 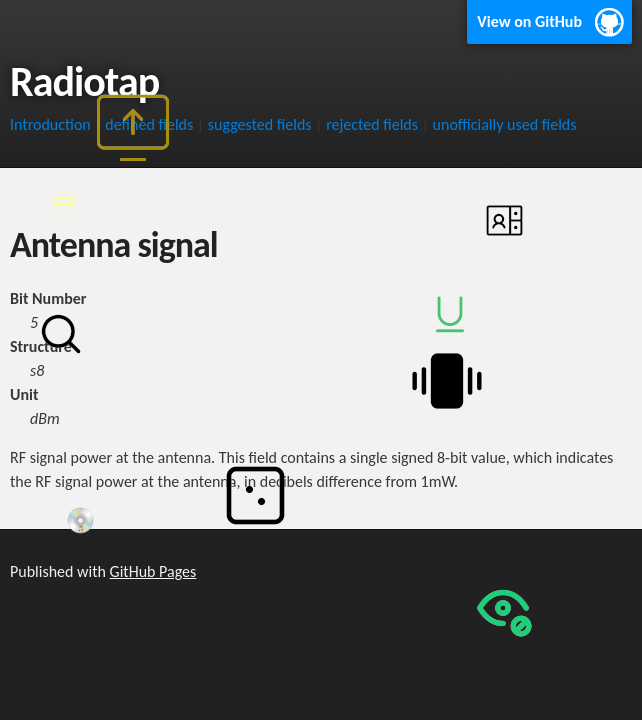 I want to click on align content to top of container, so click(x=64, y=206).